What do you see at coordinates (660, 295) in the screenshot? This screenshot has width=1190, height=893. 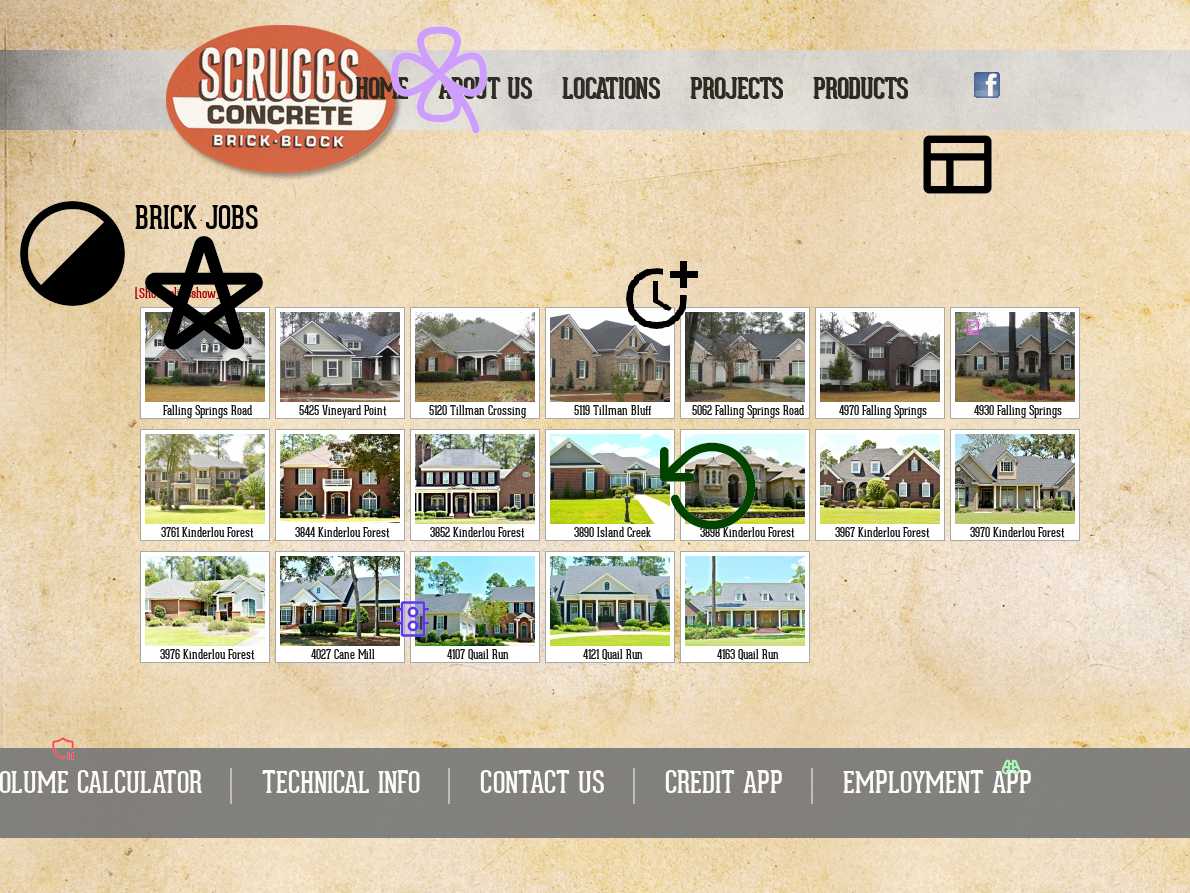 I see `add more time to a timer or deadline` at bounding box center [660, 295].